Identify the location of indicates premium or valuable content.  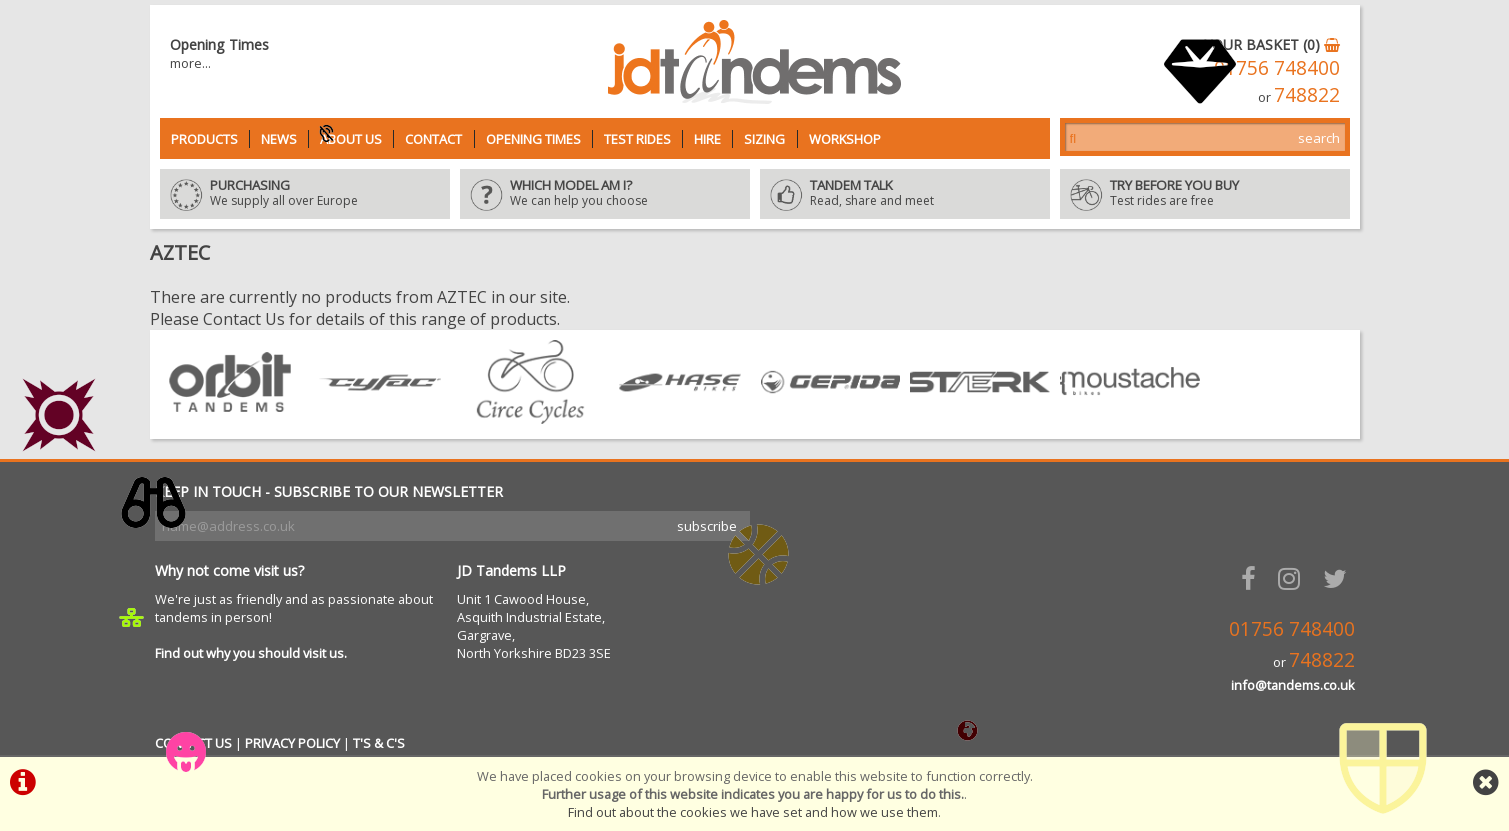
(1200, 72).